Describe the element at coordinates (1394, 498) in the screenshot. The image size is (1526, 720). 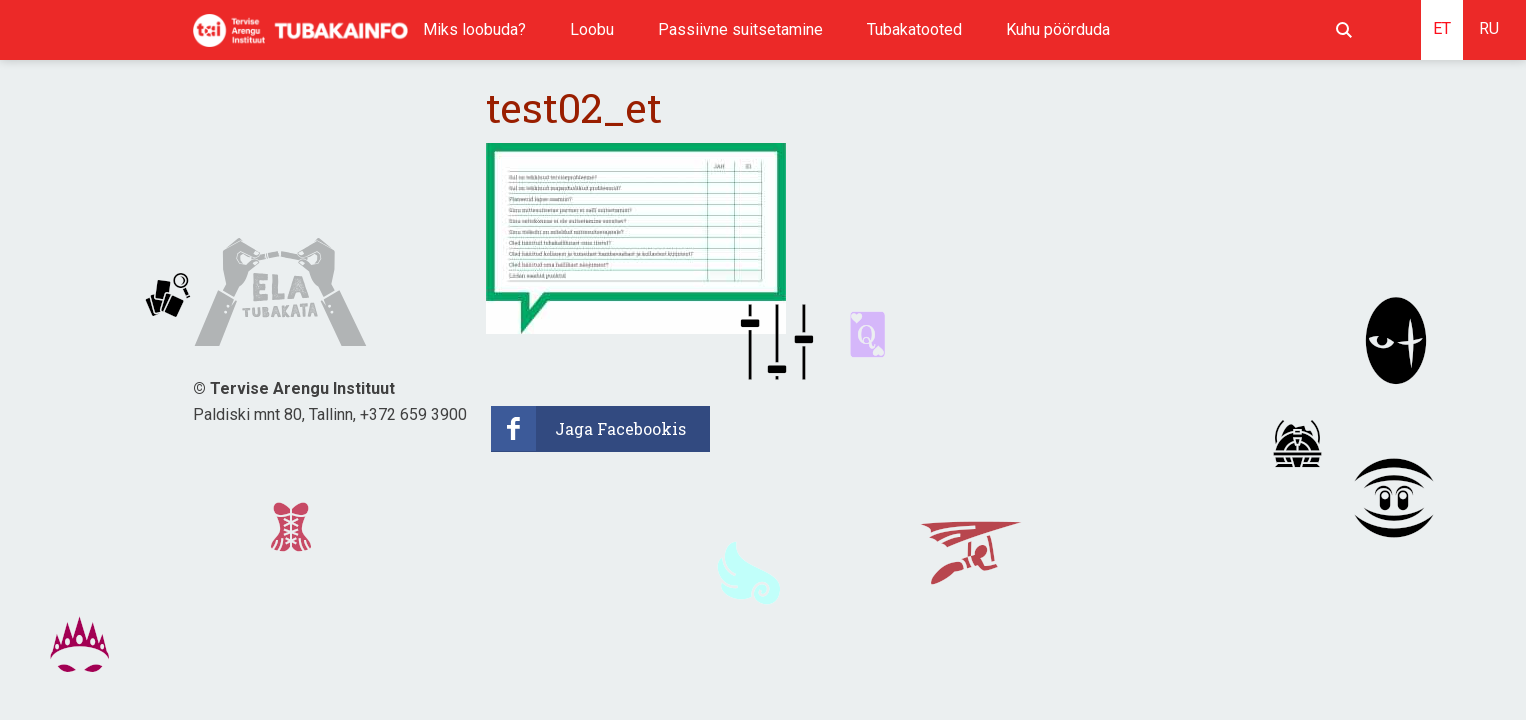
I see `a stylized character or avatar icon` at that location.